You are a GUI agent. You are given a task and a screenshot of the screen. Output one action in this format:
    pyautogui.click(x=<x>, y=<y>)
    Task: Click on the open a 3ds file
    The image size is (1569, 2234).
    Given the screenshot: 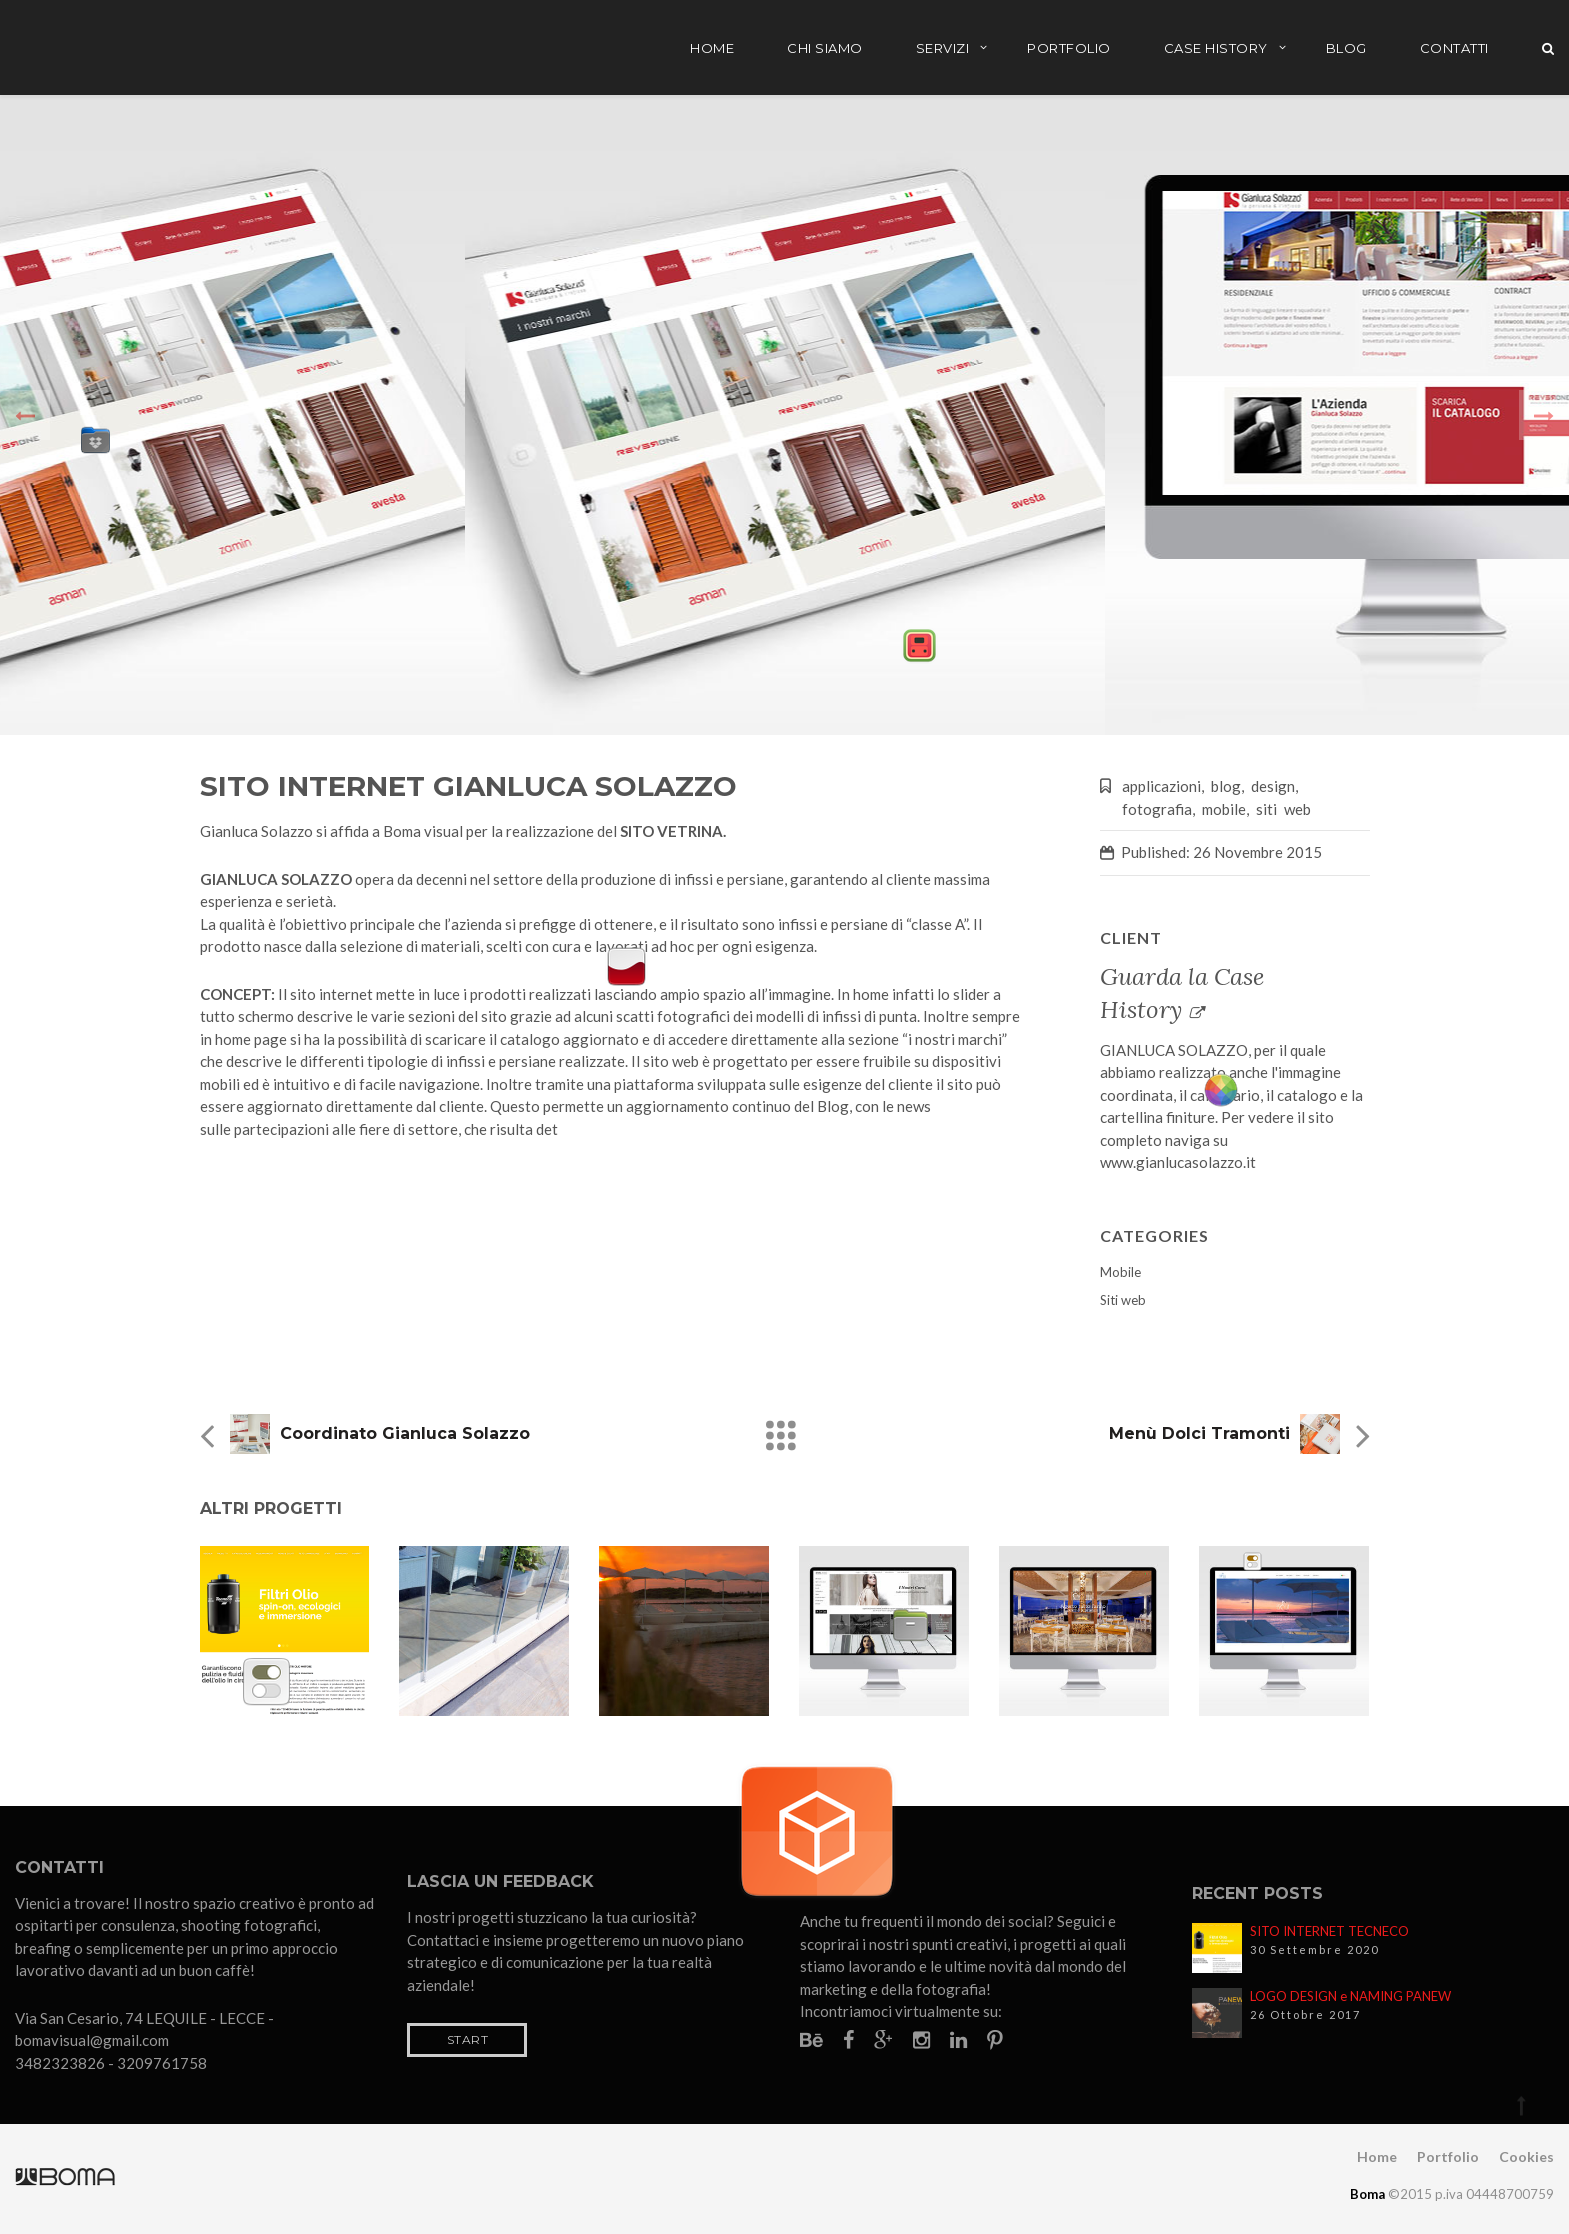 What is the action you would take?
    pyautogui.click(x=817, y=1826)
    